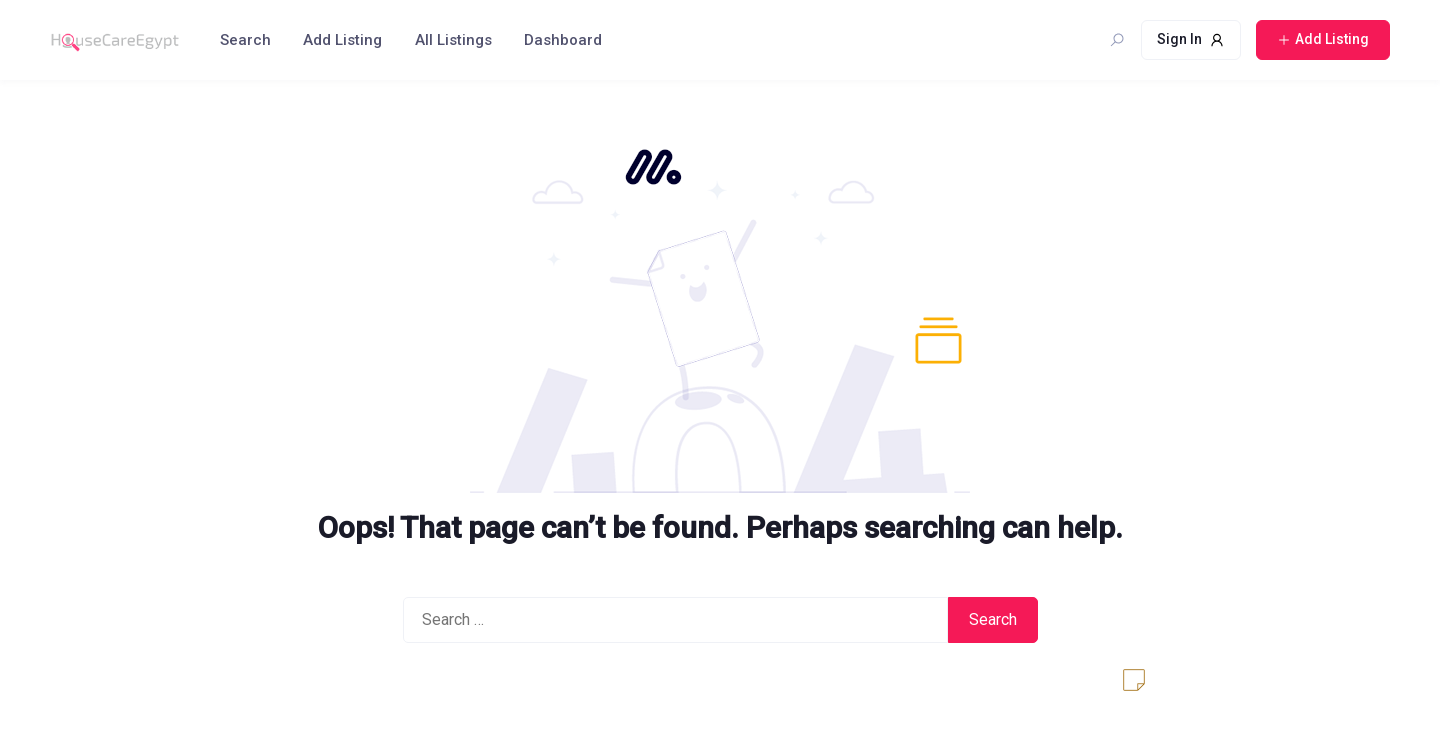 Image resolution: width=1440 pixels, height=743 pixels. What do you see at coordinates (938, 342) in the screenshot?
I see `view stacked items or card deck` at bounding box center [938, 342].